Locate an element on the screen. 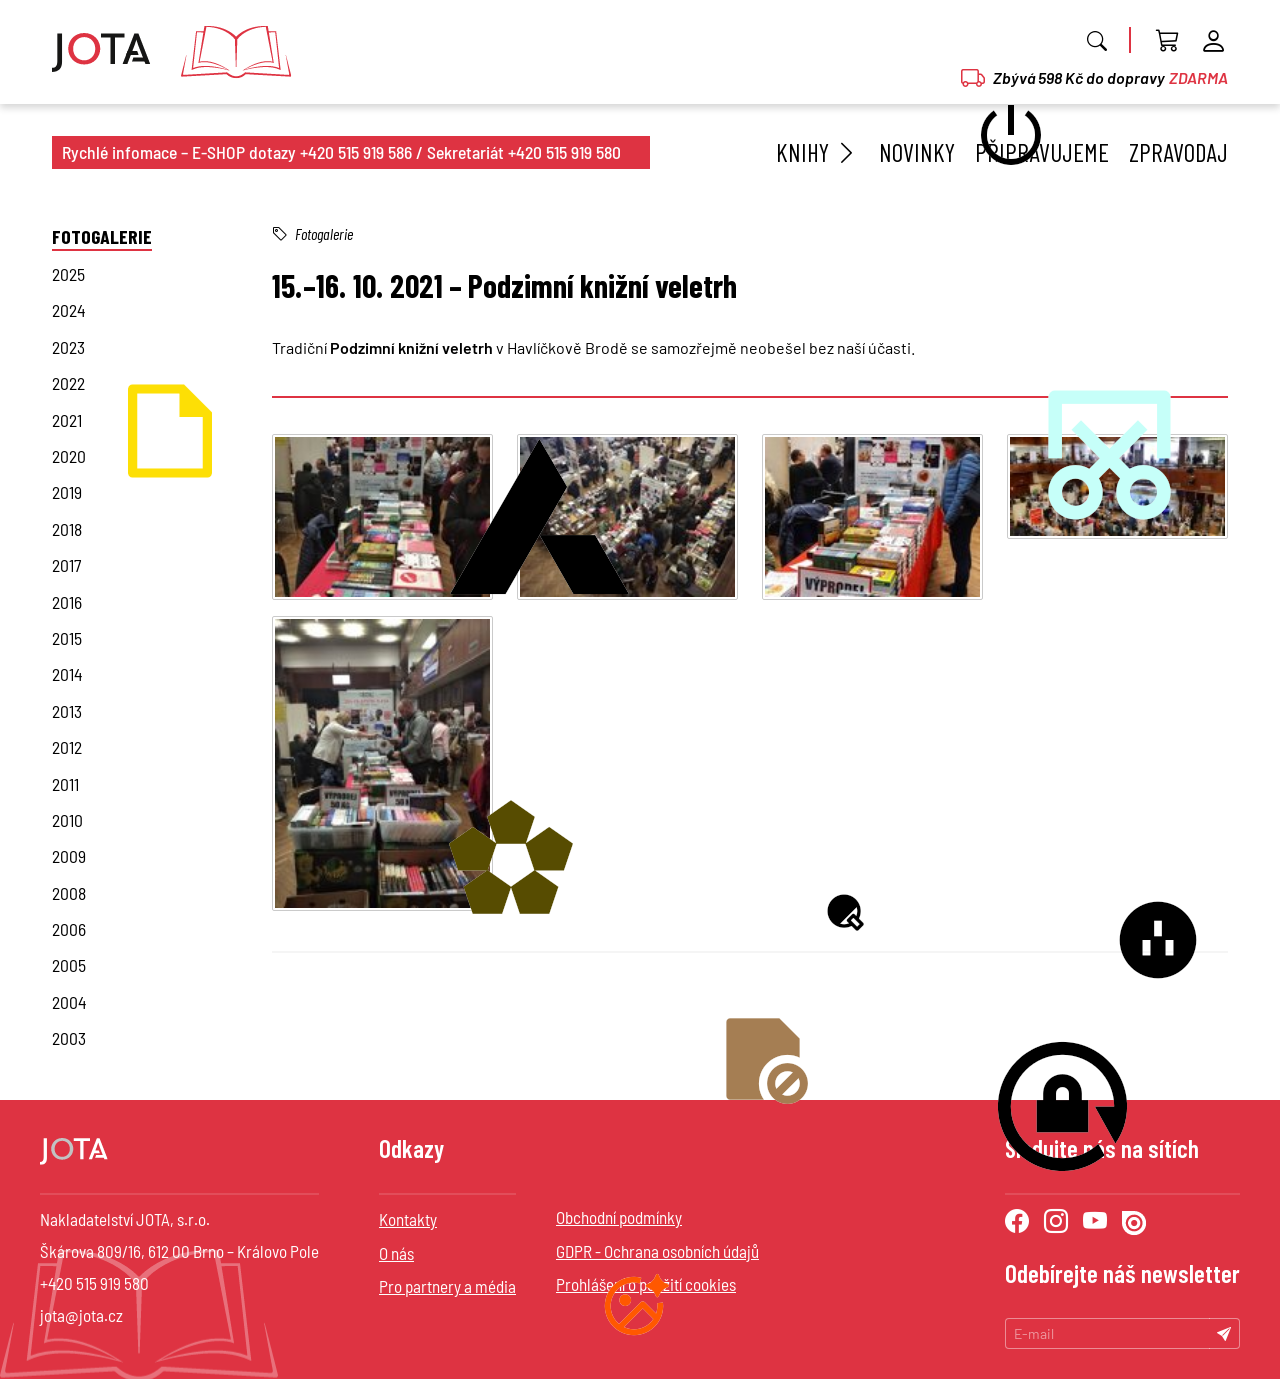 The image size is (1280, 1379). electrical outlet or power socket indicator is located at coordinates (1158, 940).